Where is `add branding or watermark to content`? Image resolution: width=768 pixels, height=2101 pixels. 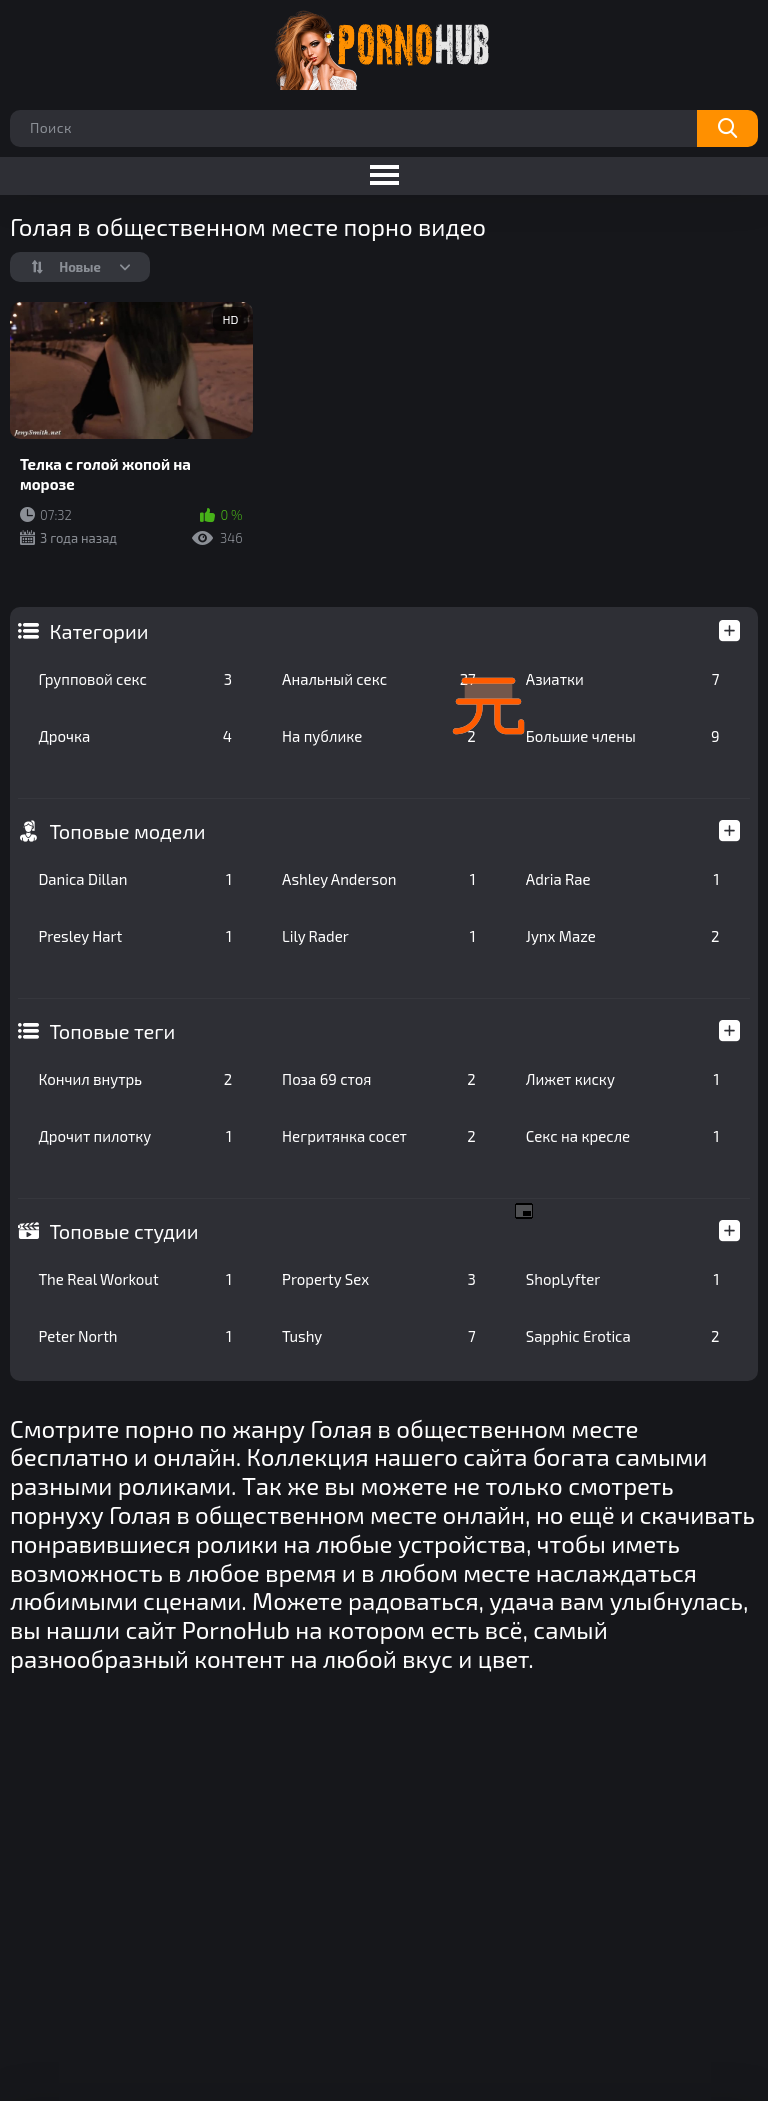
add branding or watermark to content is located at coordinates (524, 1211).